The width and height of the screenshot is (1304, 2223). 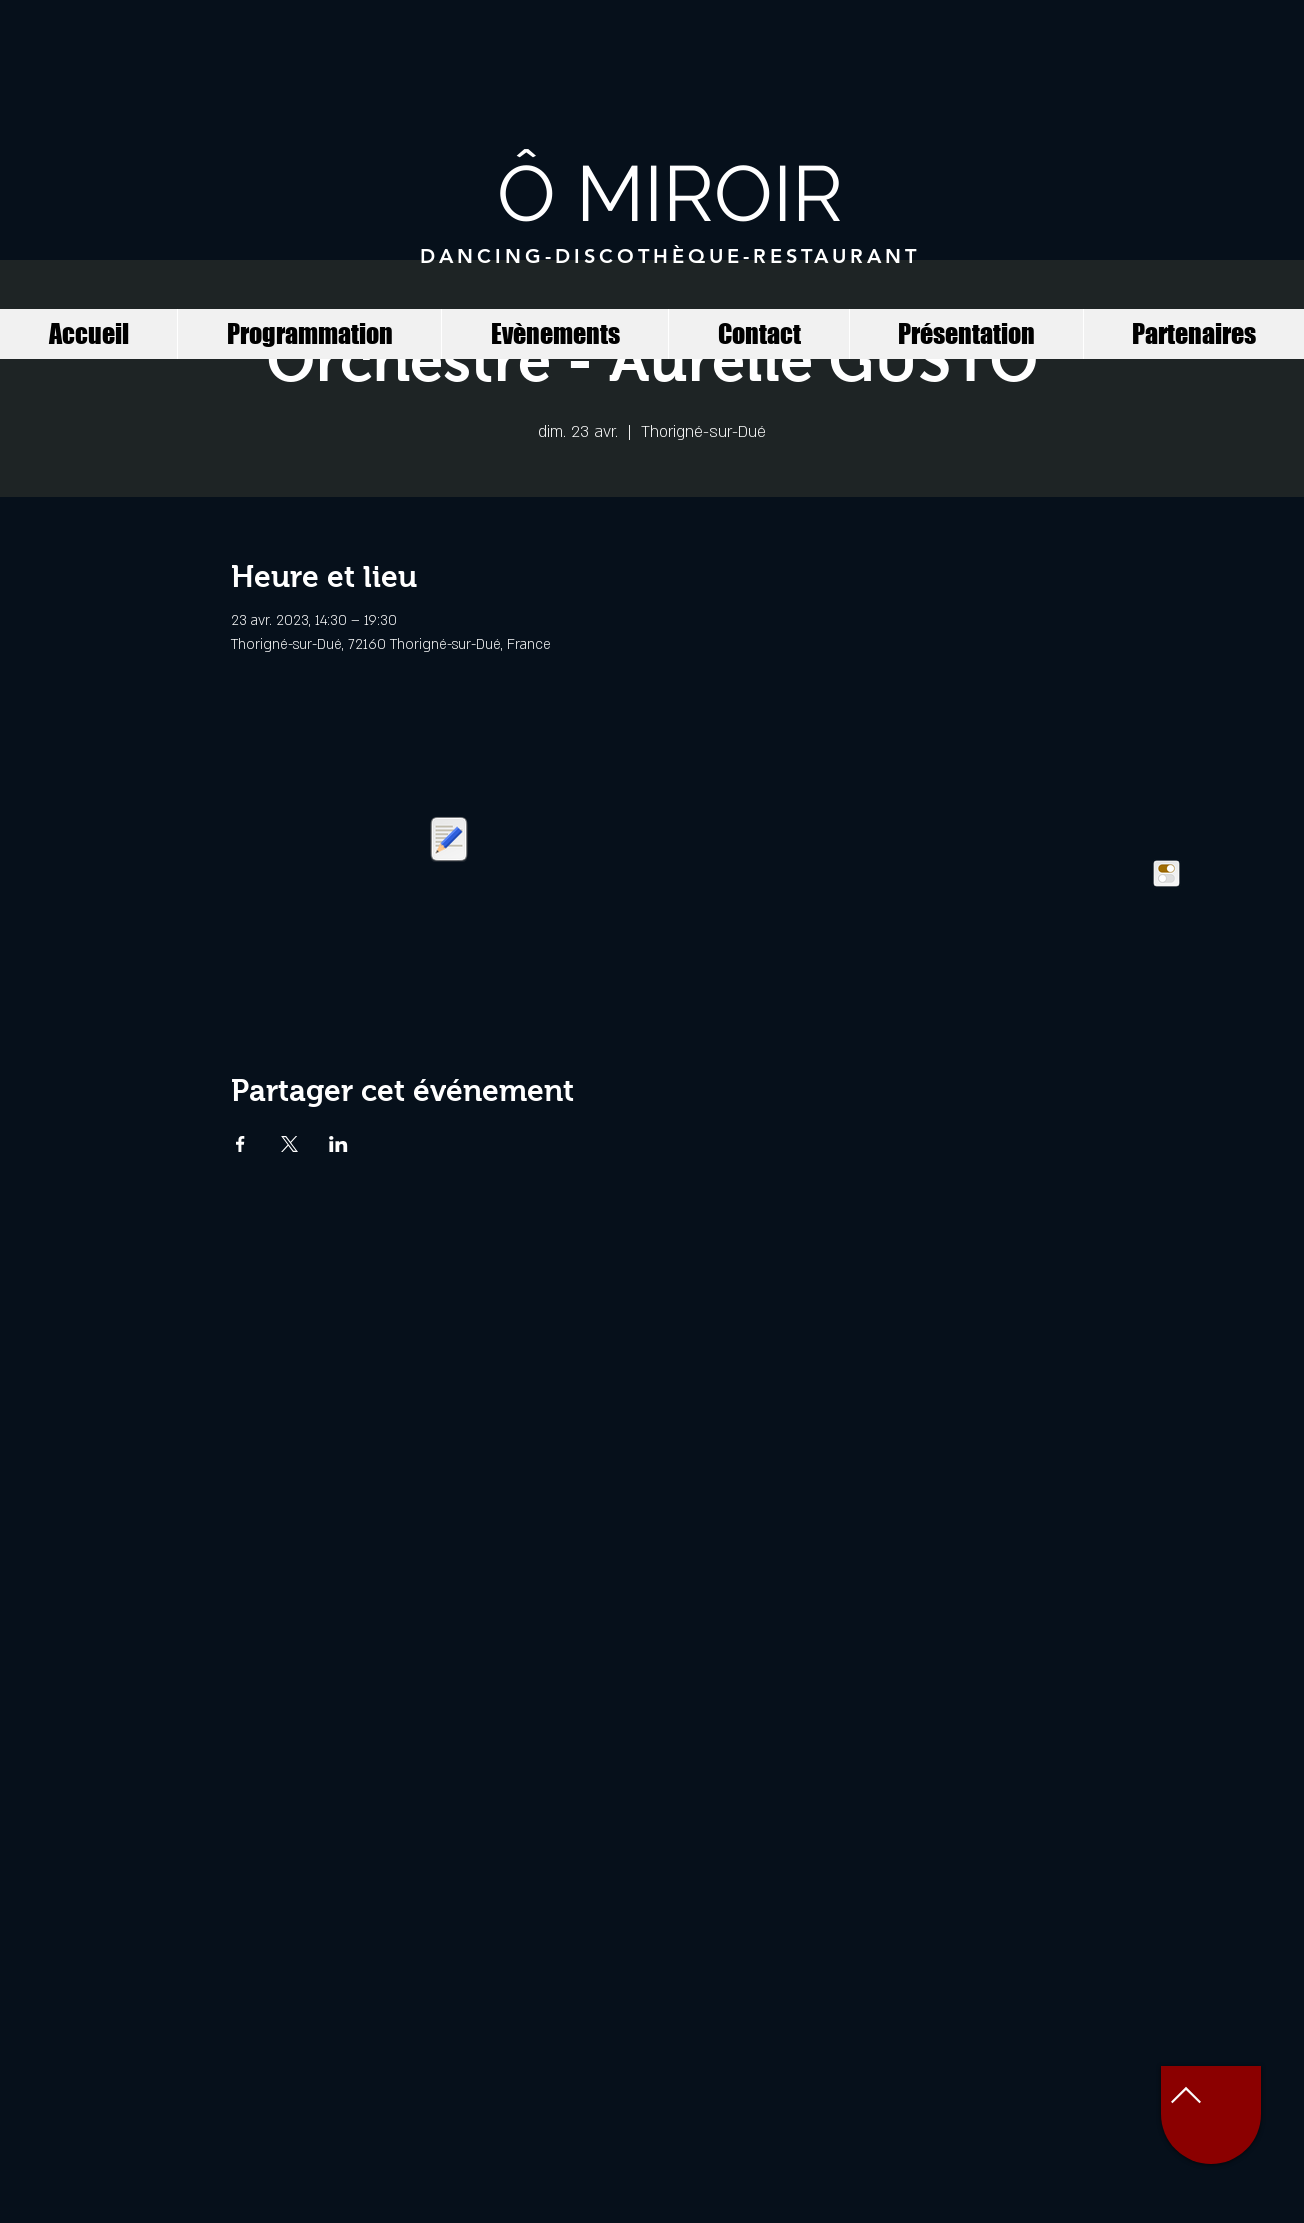 What do you see at coordinates (449, 839) in the screenshot?
I see `open the text editor app` at bounding box center [449, 839].